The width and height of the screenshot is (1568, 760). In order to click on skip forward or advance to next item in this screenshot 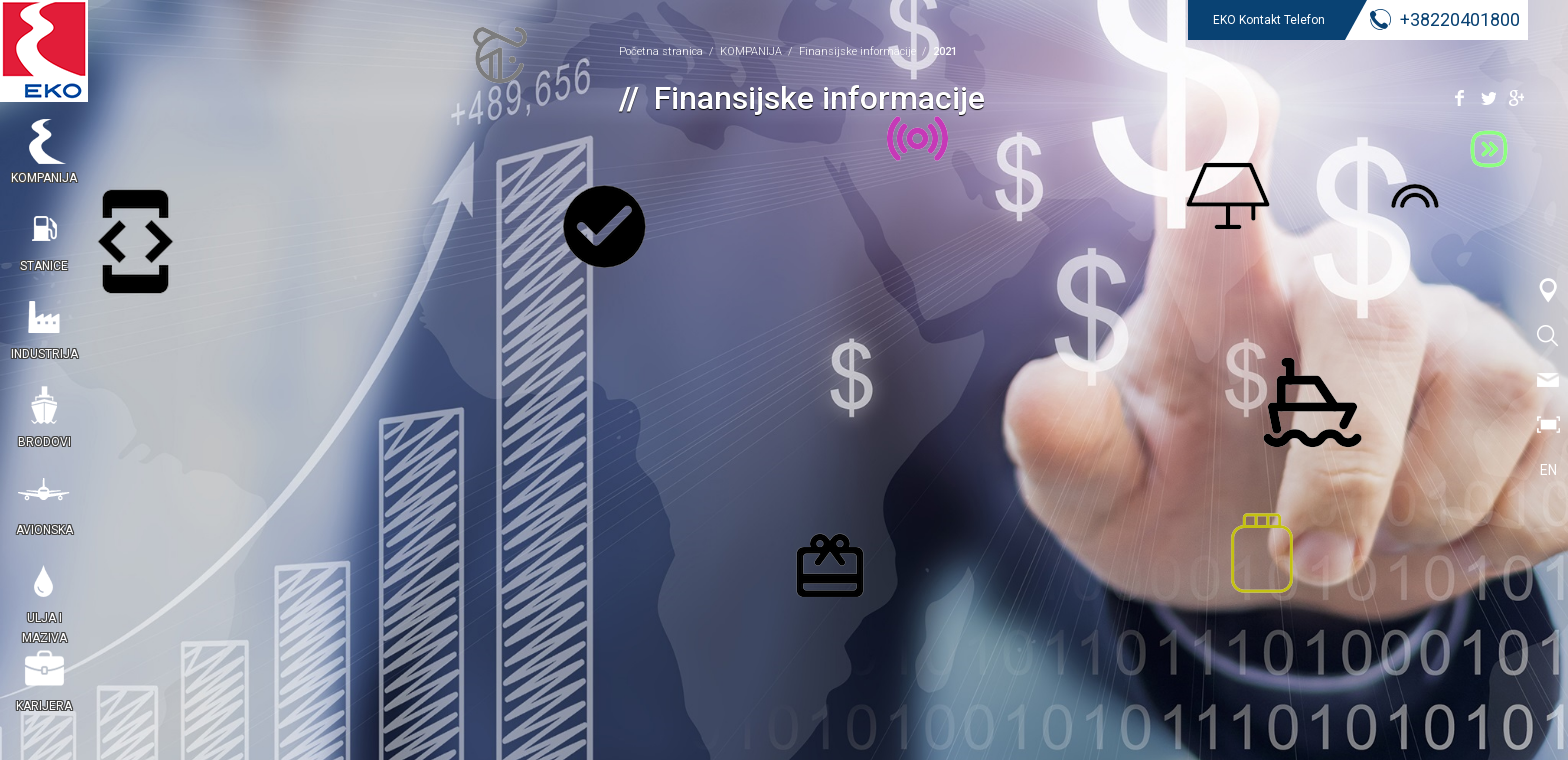, I will do `click(1489, 149)`.